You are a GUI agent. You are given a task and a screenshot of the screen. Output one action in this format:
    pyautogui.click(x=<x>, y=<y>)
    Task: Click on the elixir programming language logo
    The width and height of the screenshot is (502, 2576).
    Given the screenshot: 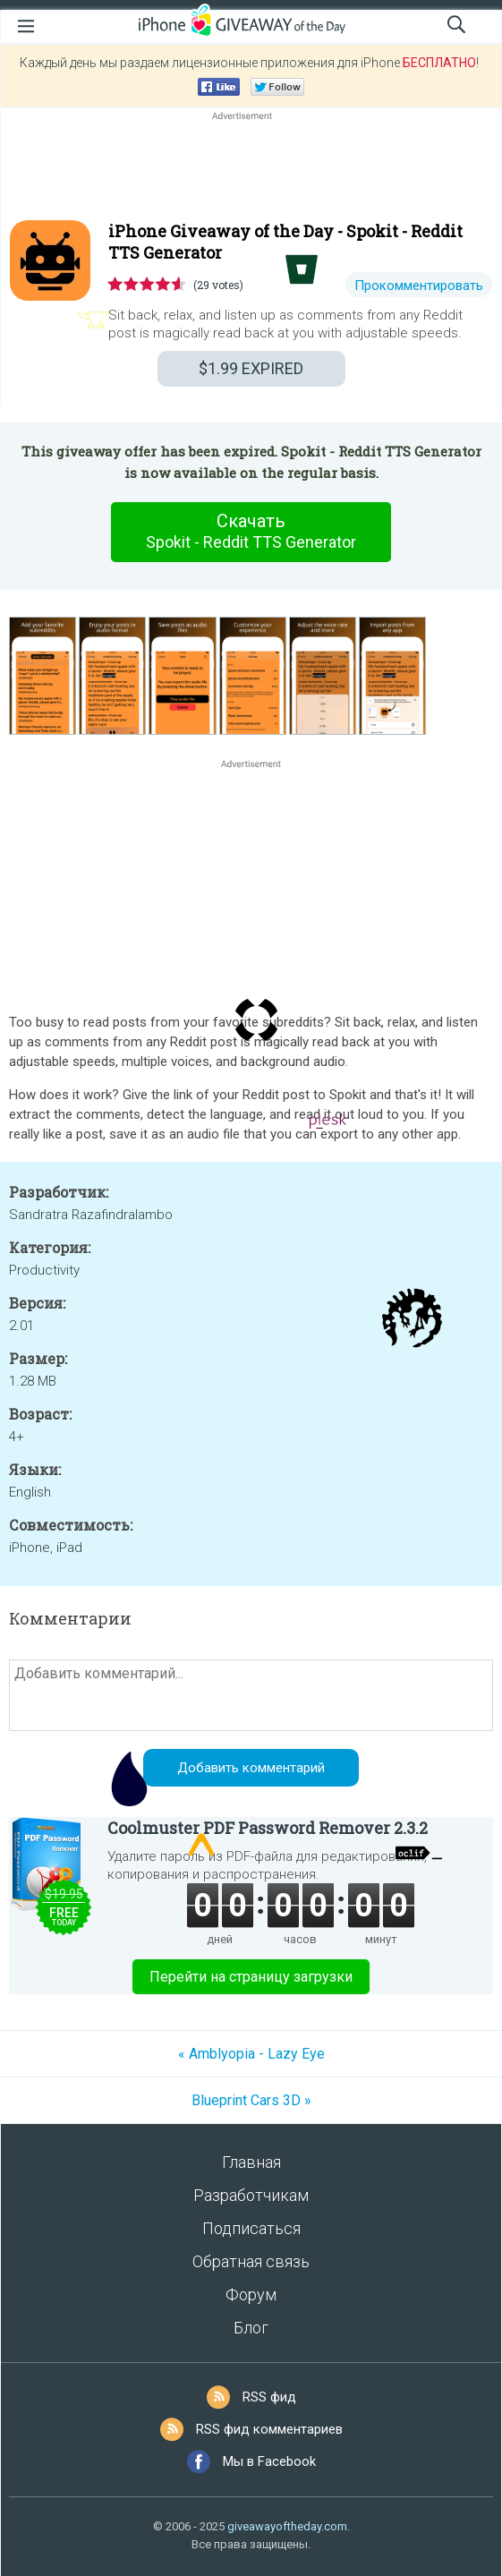 What is the action you would take?
    pyautogui.click(x=129, y=1778)
    